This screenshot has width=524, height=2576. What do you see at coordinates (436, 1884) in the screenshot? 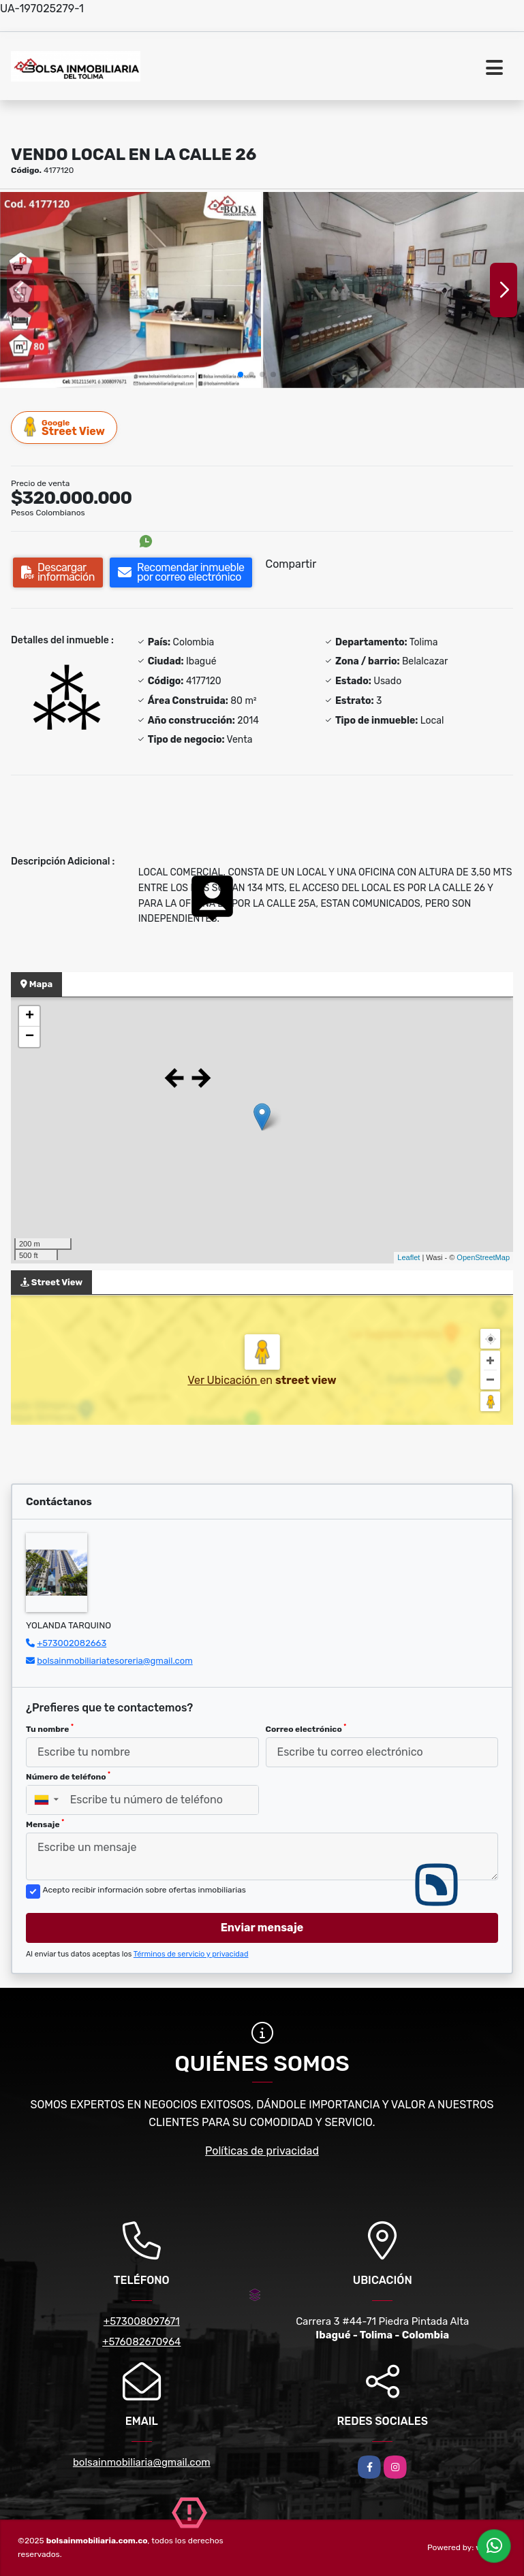
I see `open spectrum app` at bounding box center [436, 1884].